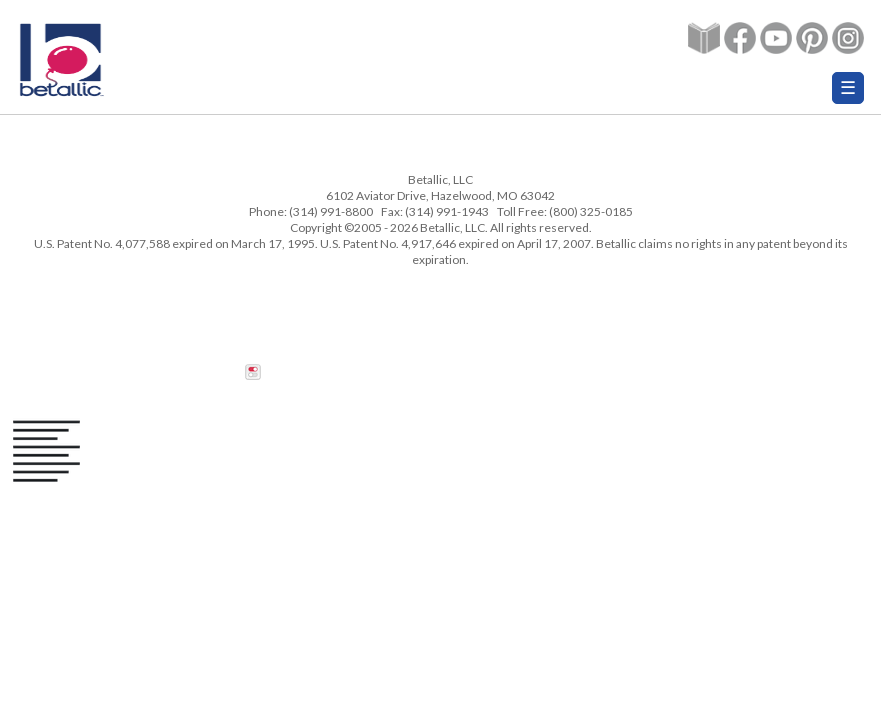 This screenshot has width=881, height=720. Describe the element at coordinates (46, 452) in the screenshot. I see `align text to the left margin` at that location.